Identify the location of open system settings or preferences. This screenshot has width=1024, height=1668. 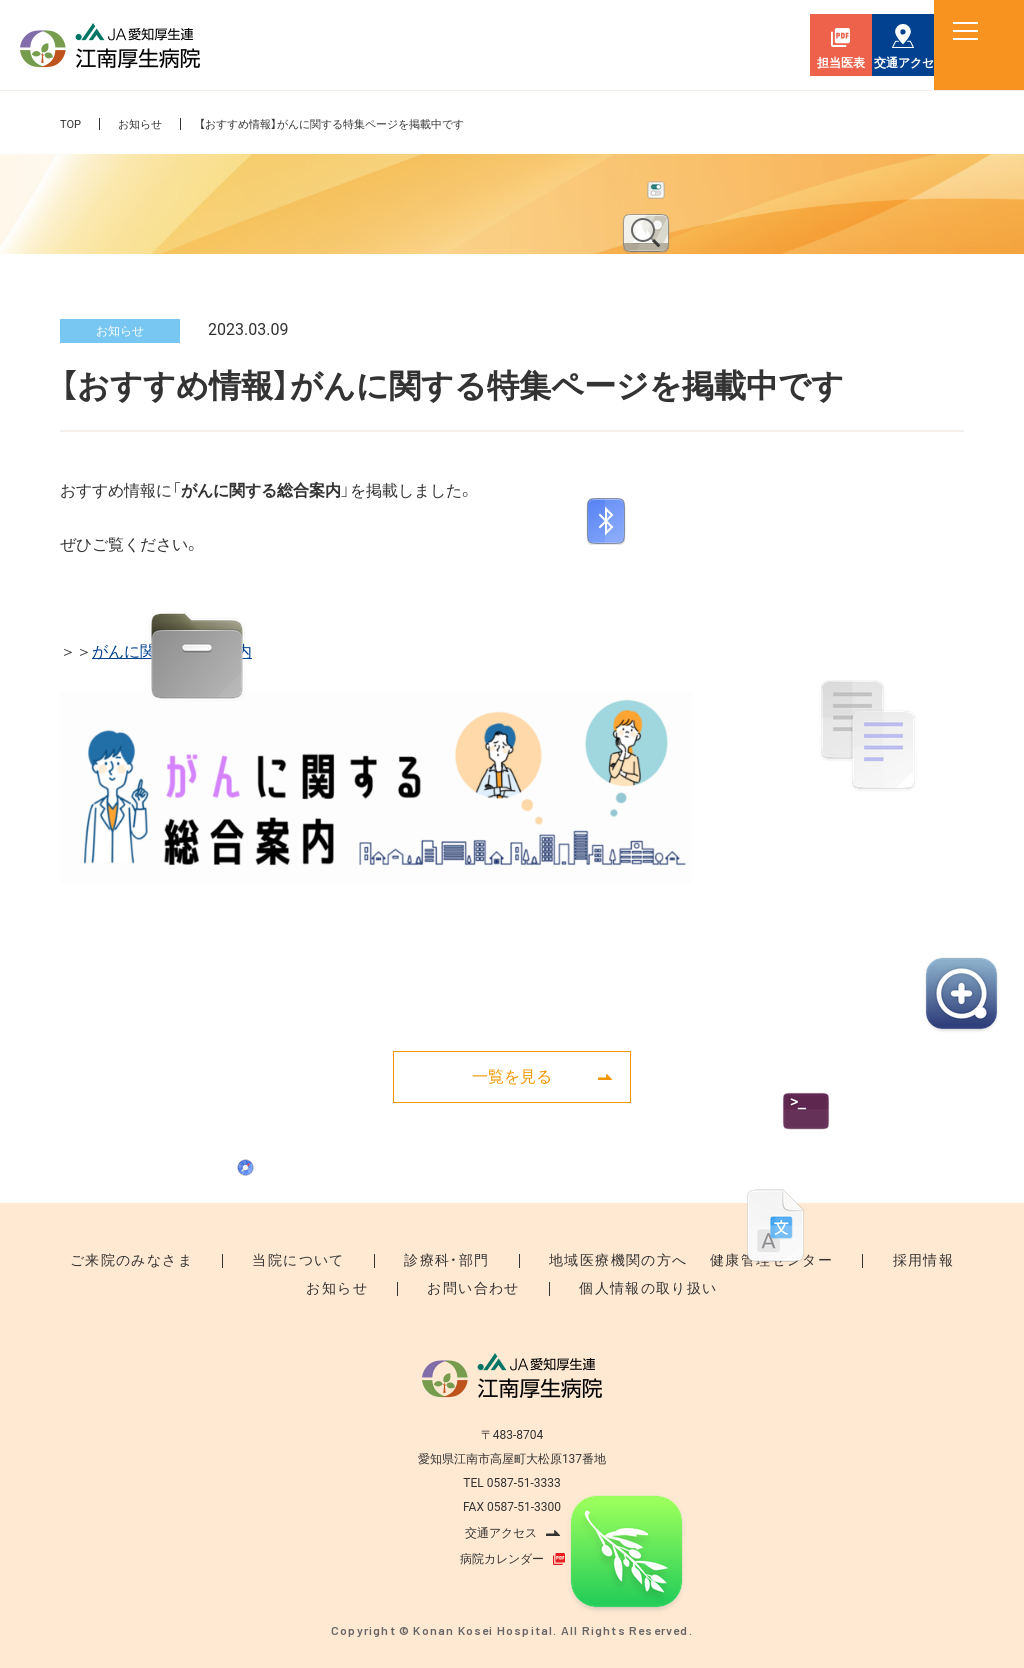
(656, 190).